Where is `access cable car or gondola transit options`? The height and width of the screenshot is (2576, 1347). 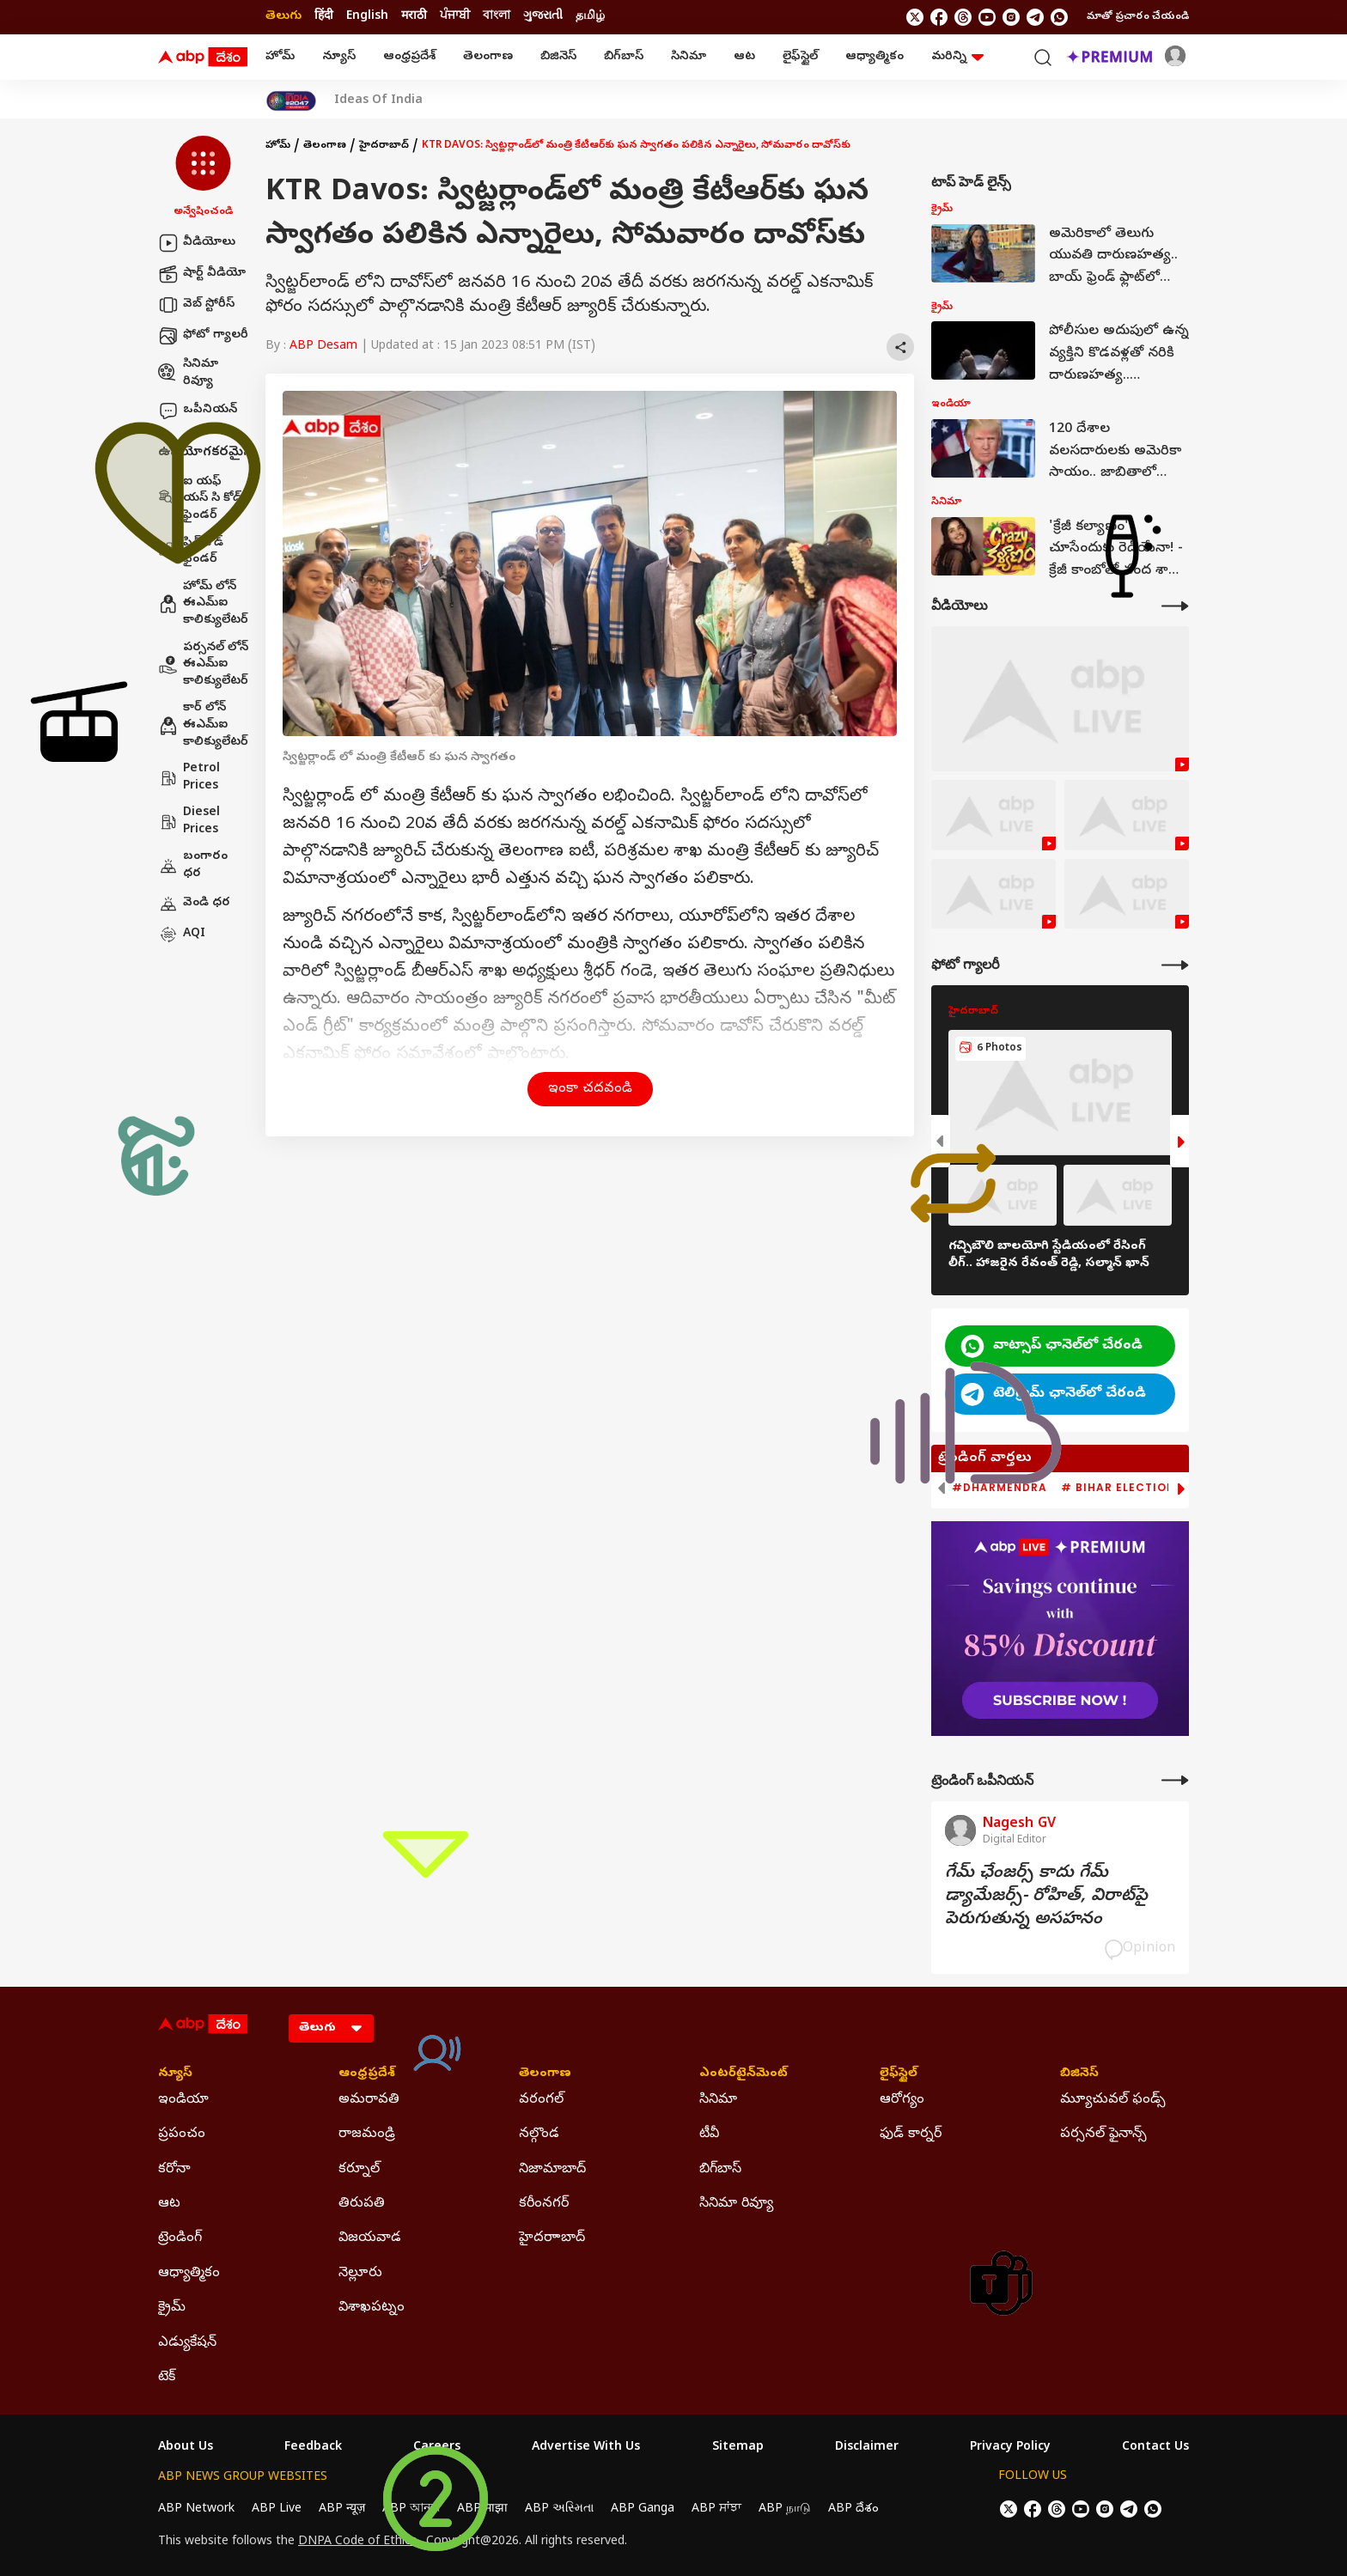 access cable car or gondola transit options is located at coordinates (79, 723).